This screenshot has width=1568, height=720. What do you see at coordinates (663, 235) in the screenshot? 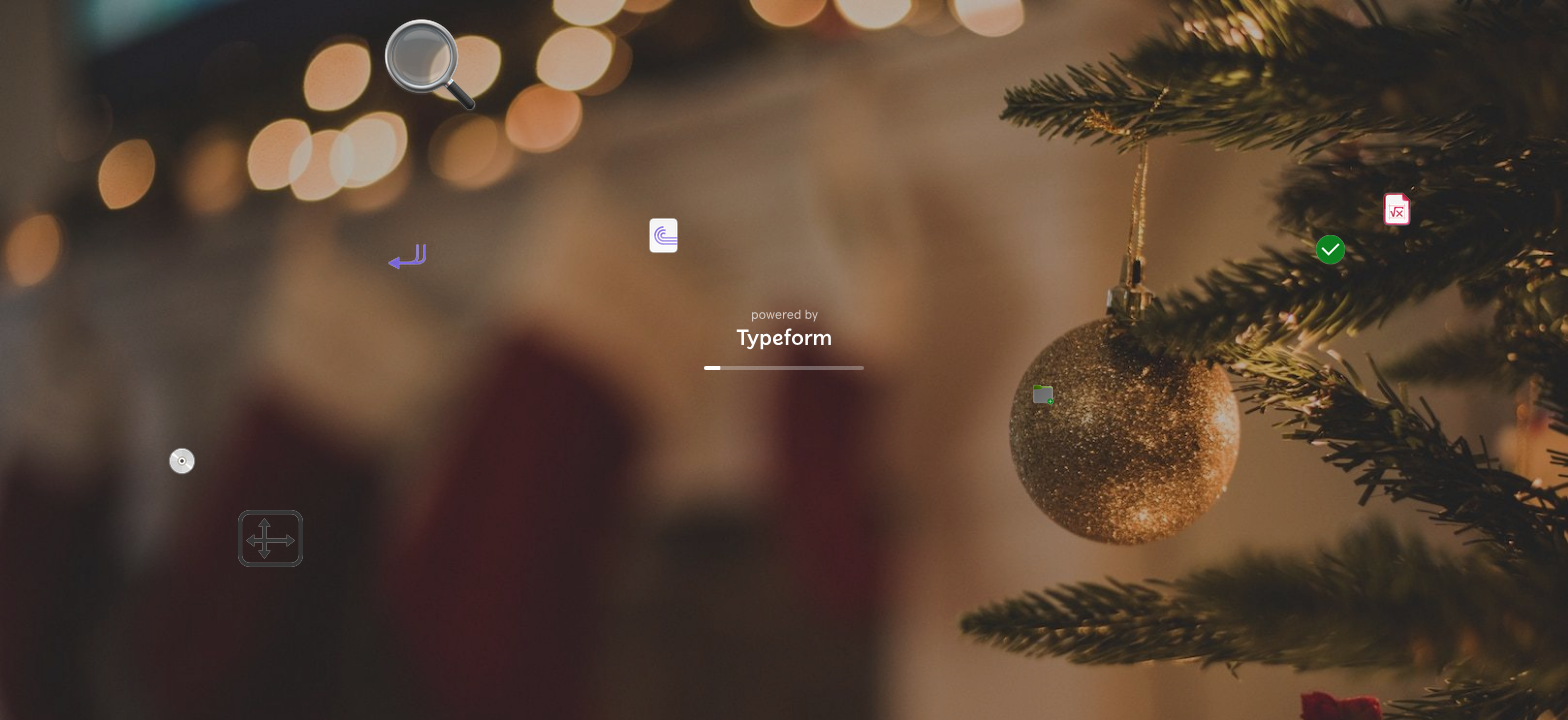
I see `indicates a bittorrent torrent file` at bounding box center [663, 235].